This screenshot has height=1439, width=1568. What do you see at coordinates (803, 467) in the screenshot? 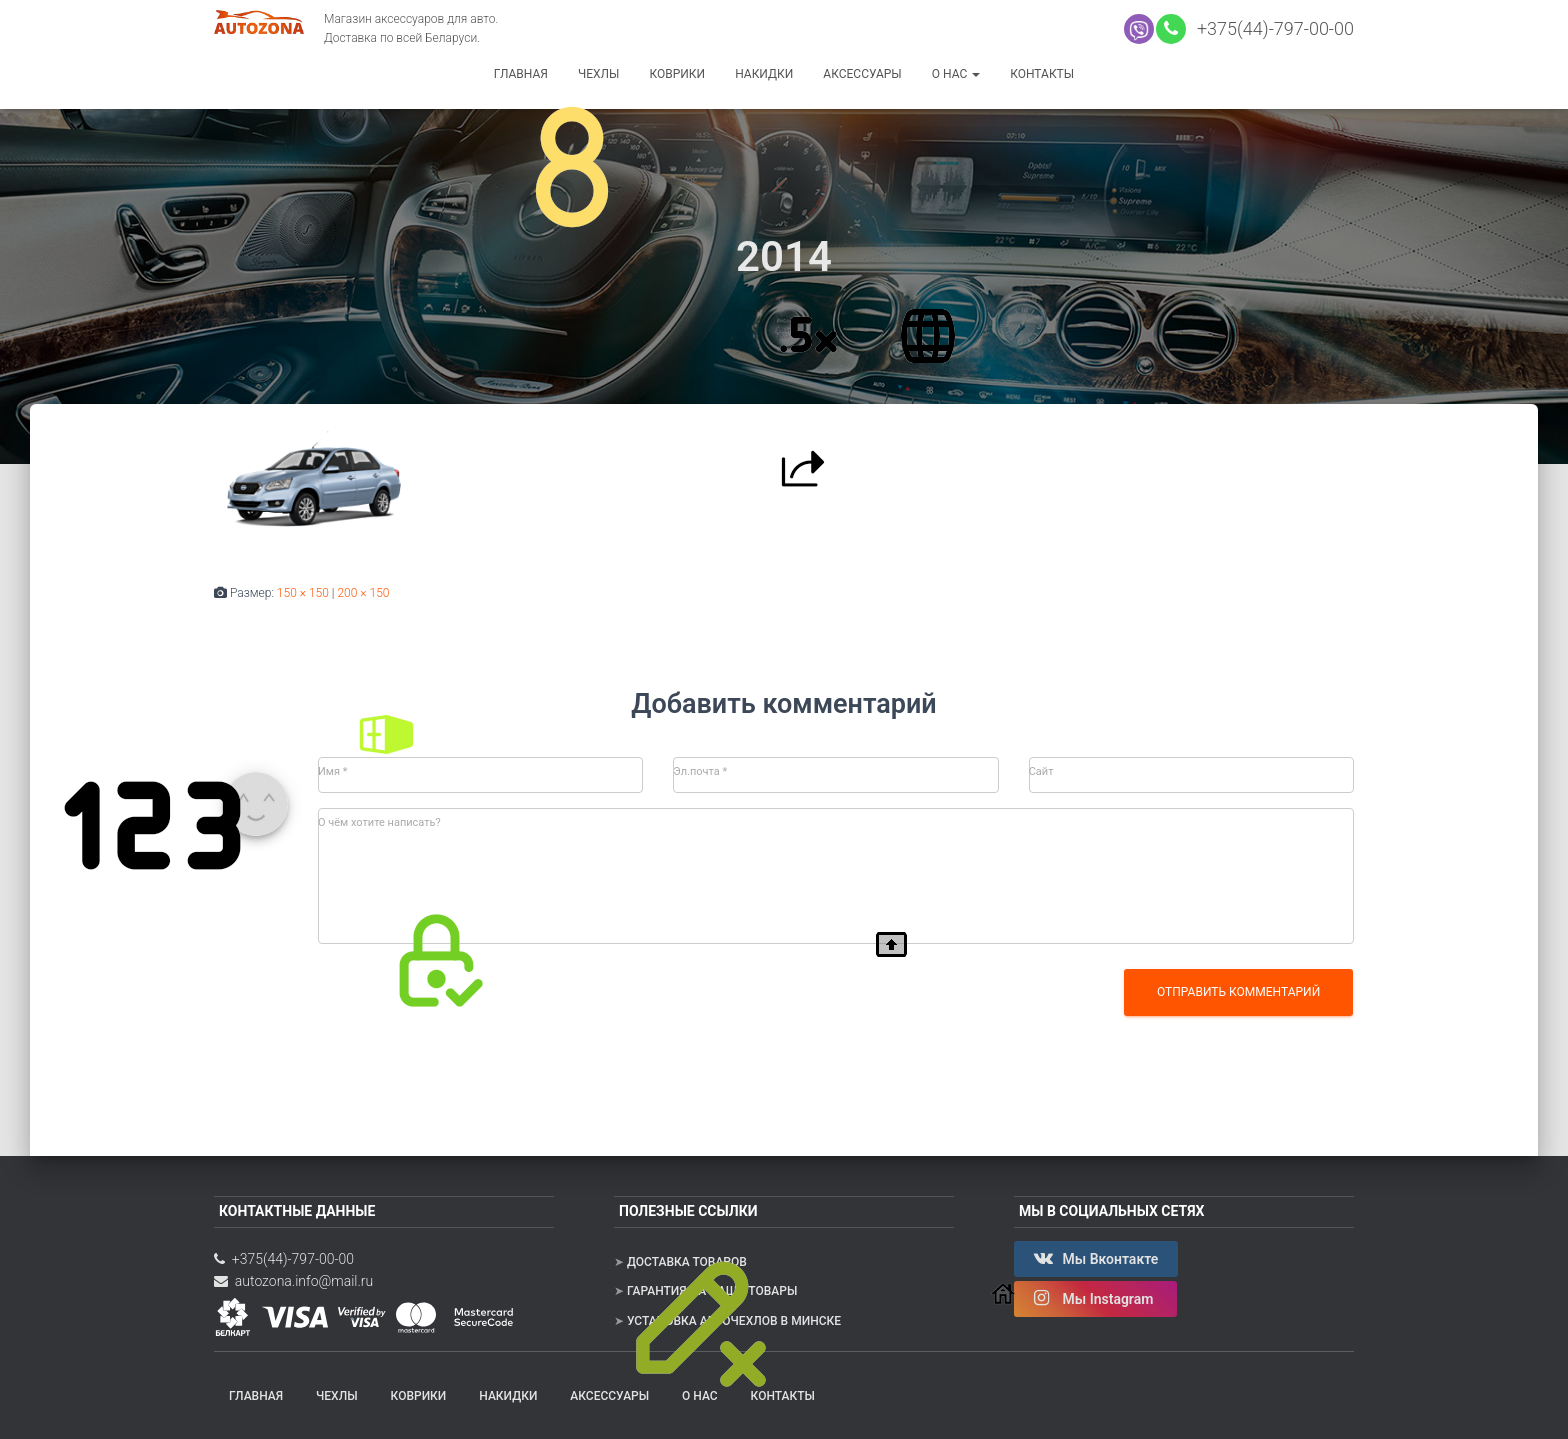
I see `share this content` at bounding box center [803, 467].